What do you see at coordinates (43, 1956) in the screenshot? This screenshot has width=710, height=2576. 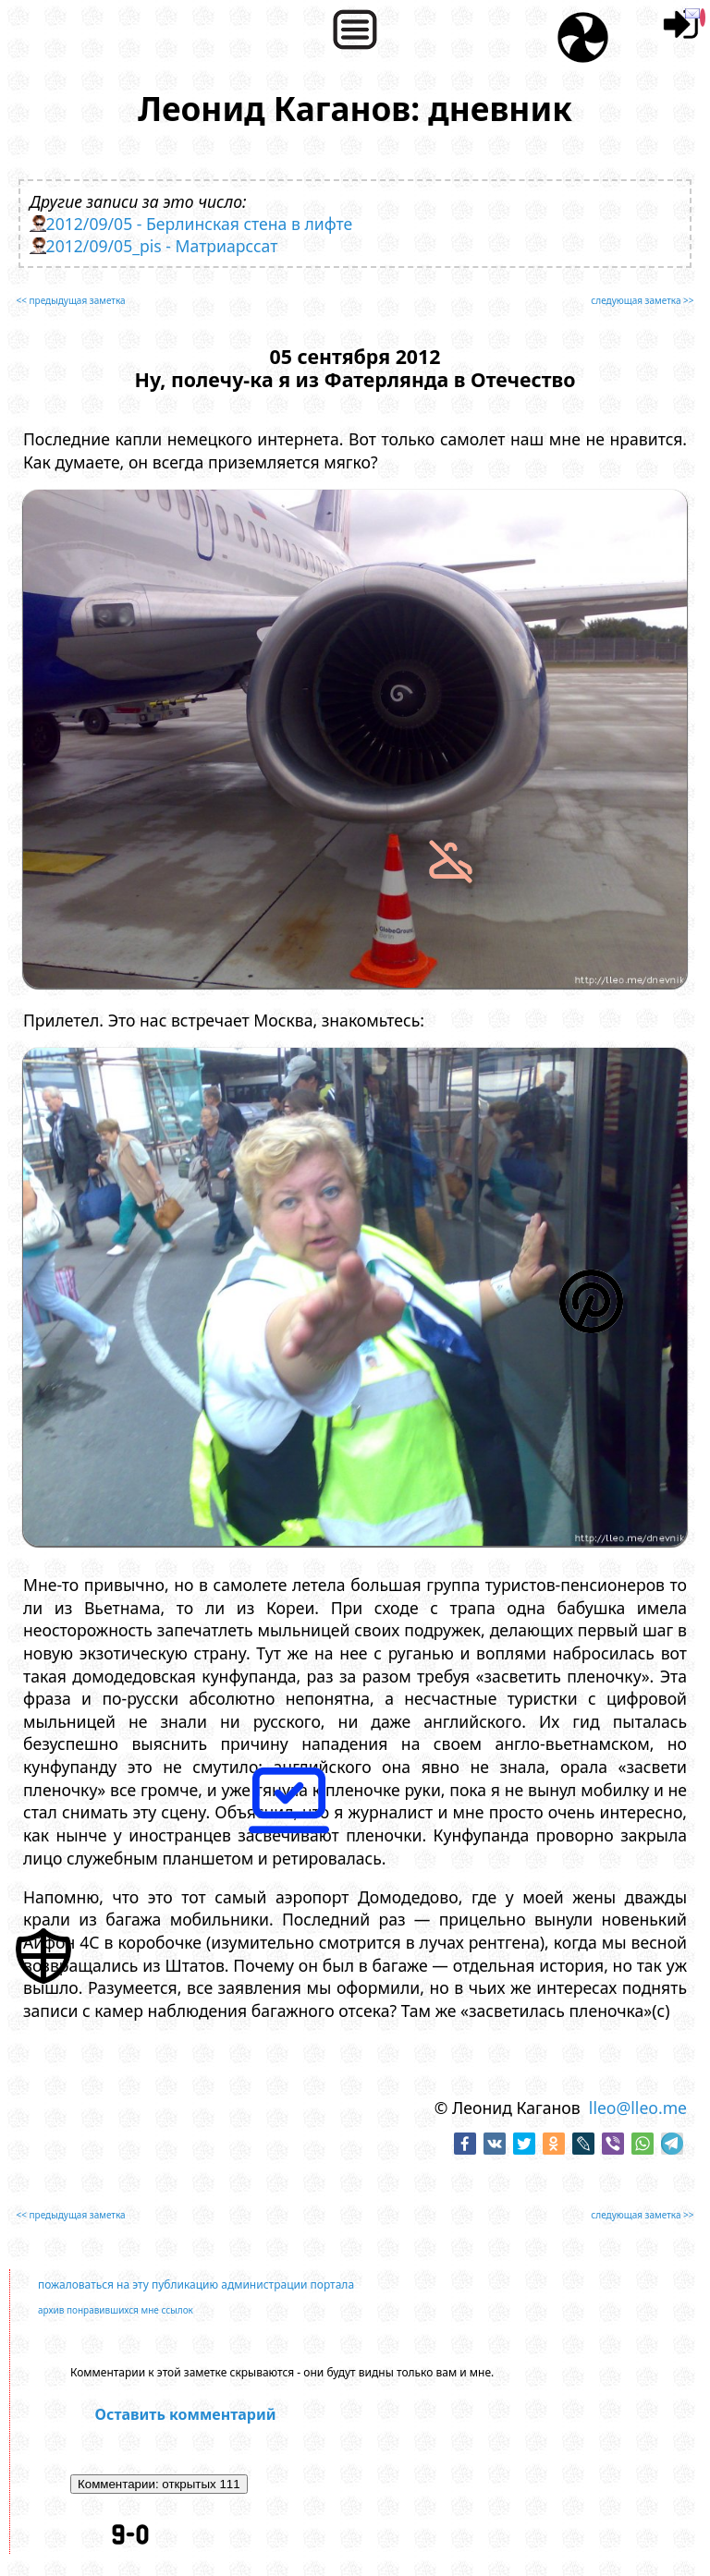 I see `privacy or security settings with multiple protection layers` at bounding box center [43, 1956].